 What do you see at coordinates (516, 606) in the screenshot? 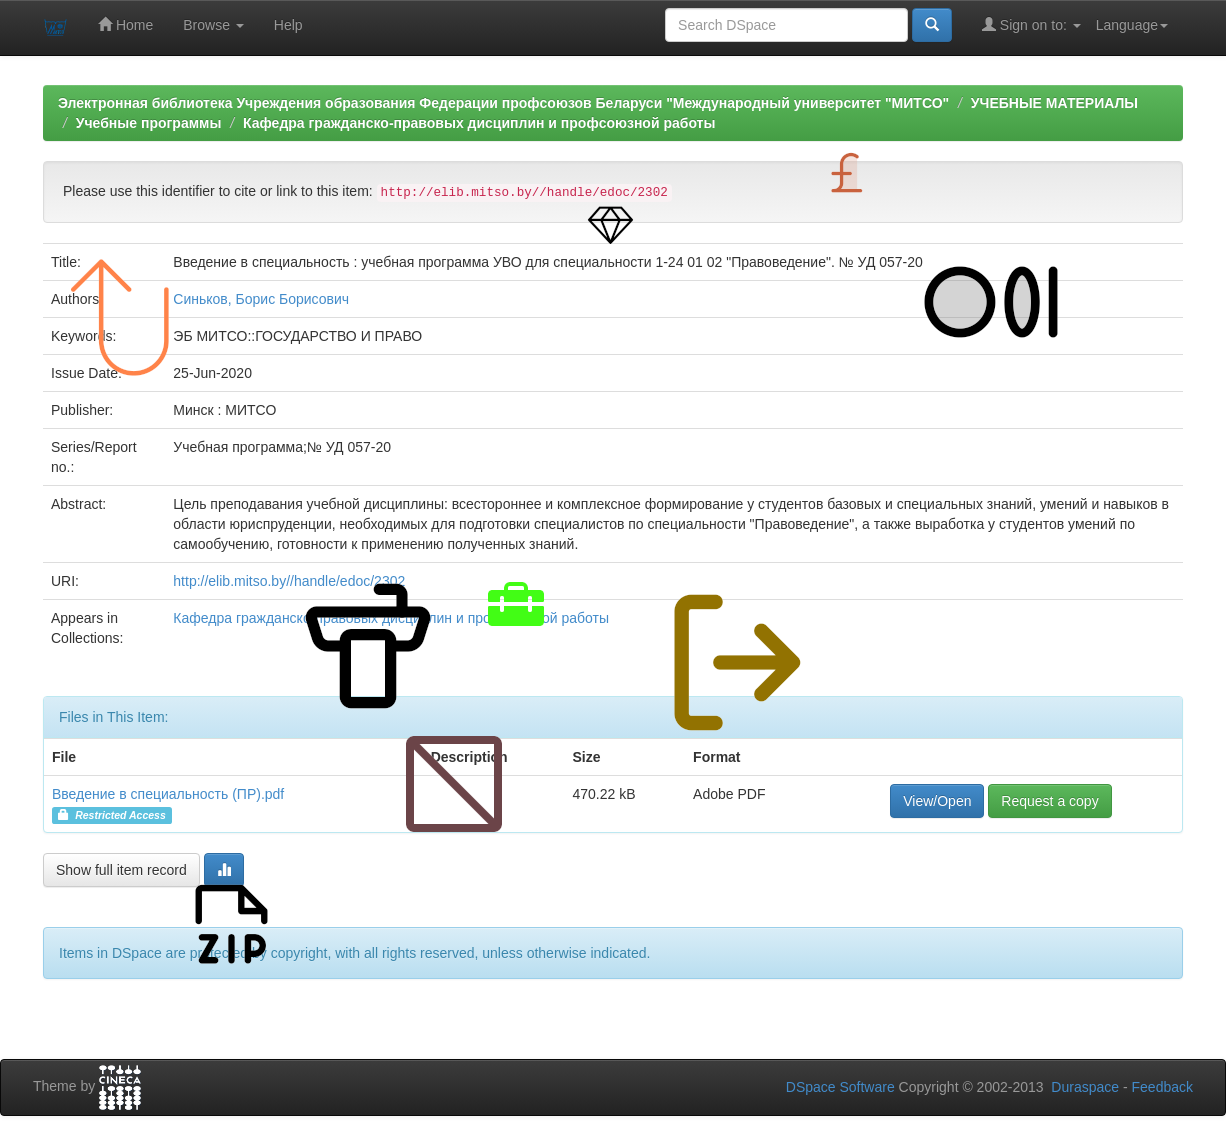
I see `access tools and settings` at bounding box center [516, 606].